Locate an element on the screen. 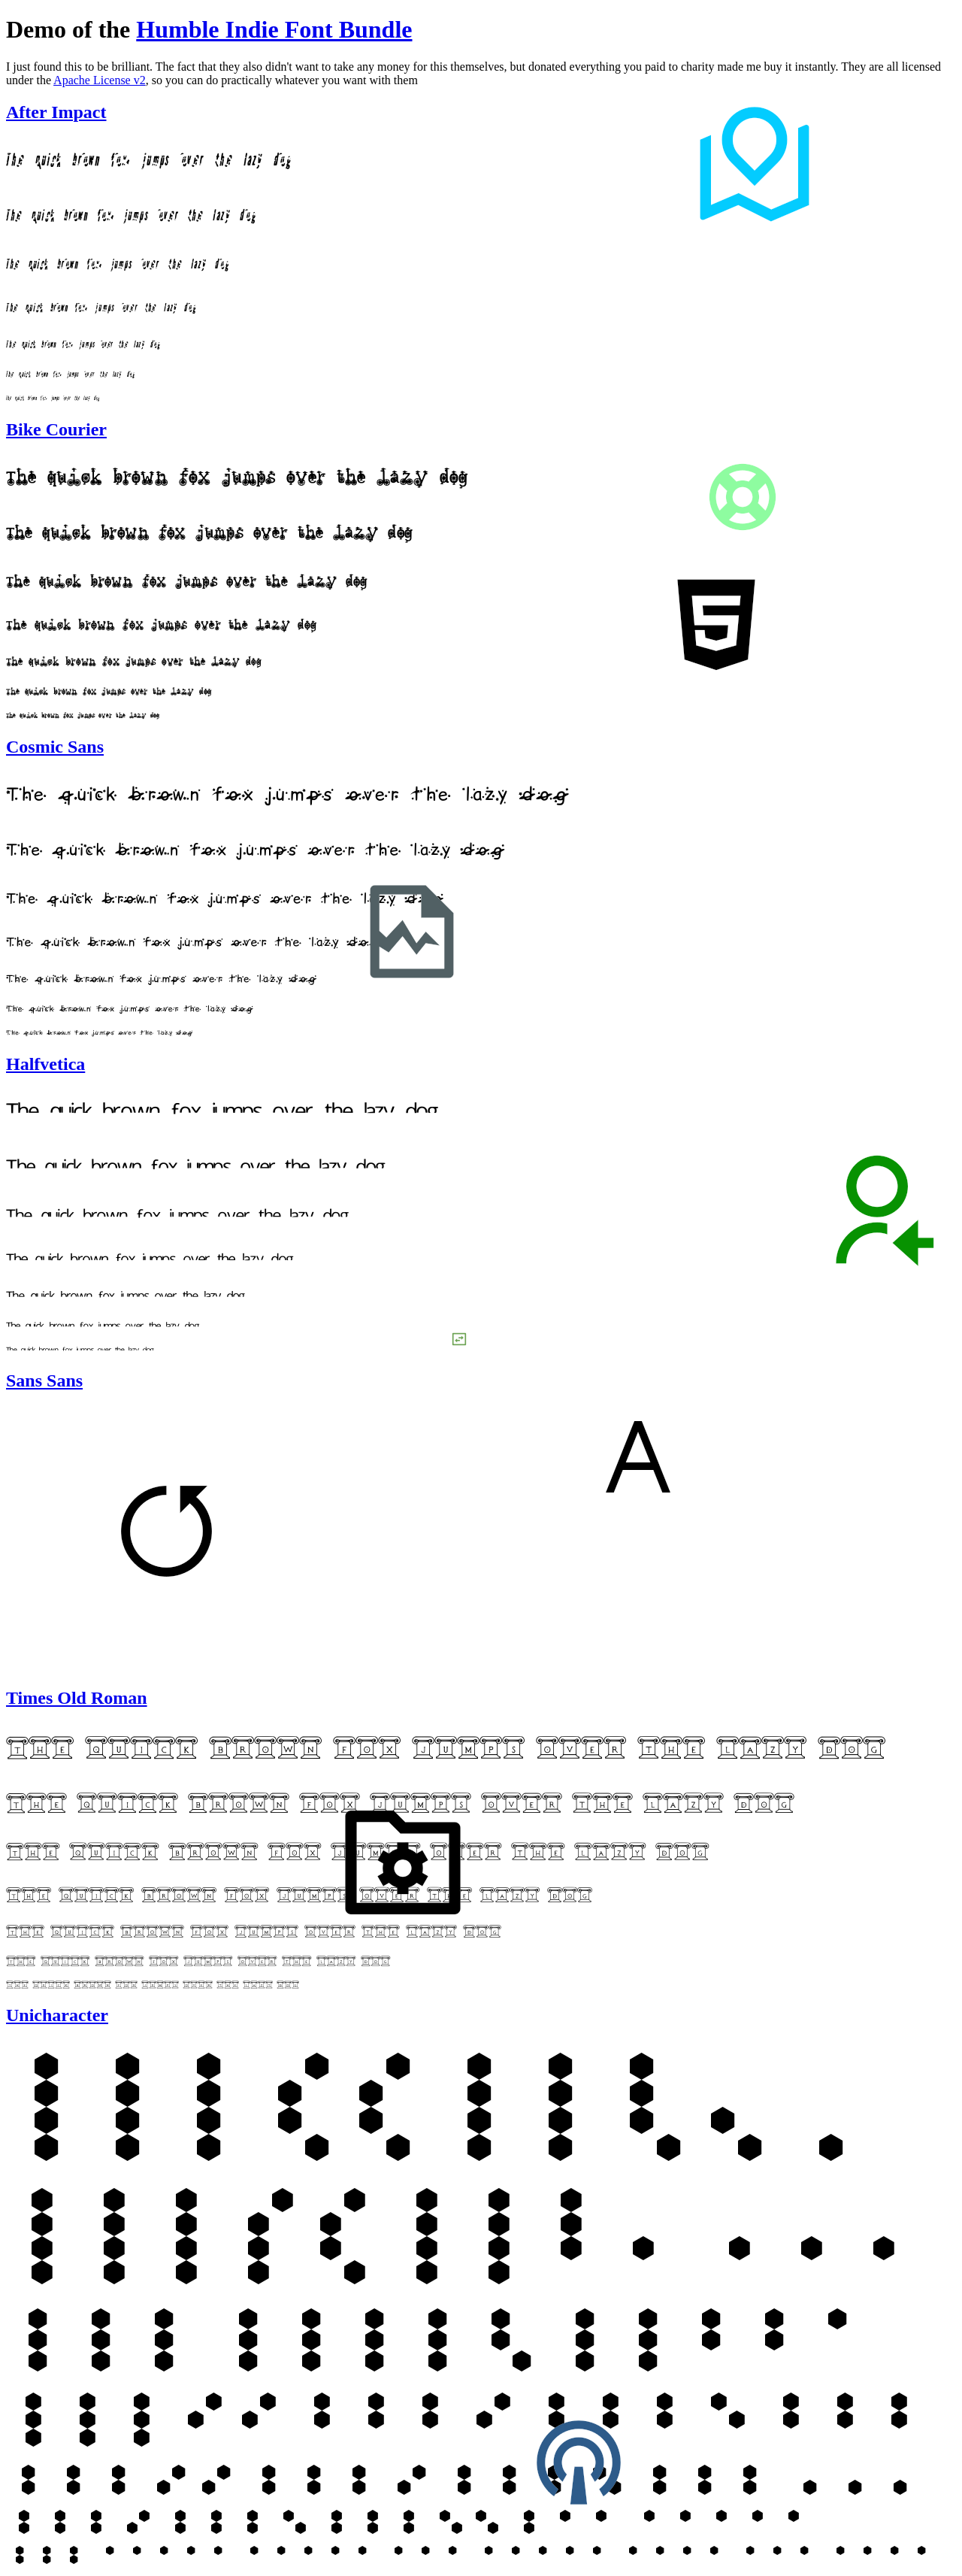  change the font family in a text editor is located at coordinates (638, 1455).